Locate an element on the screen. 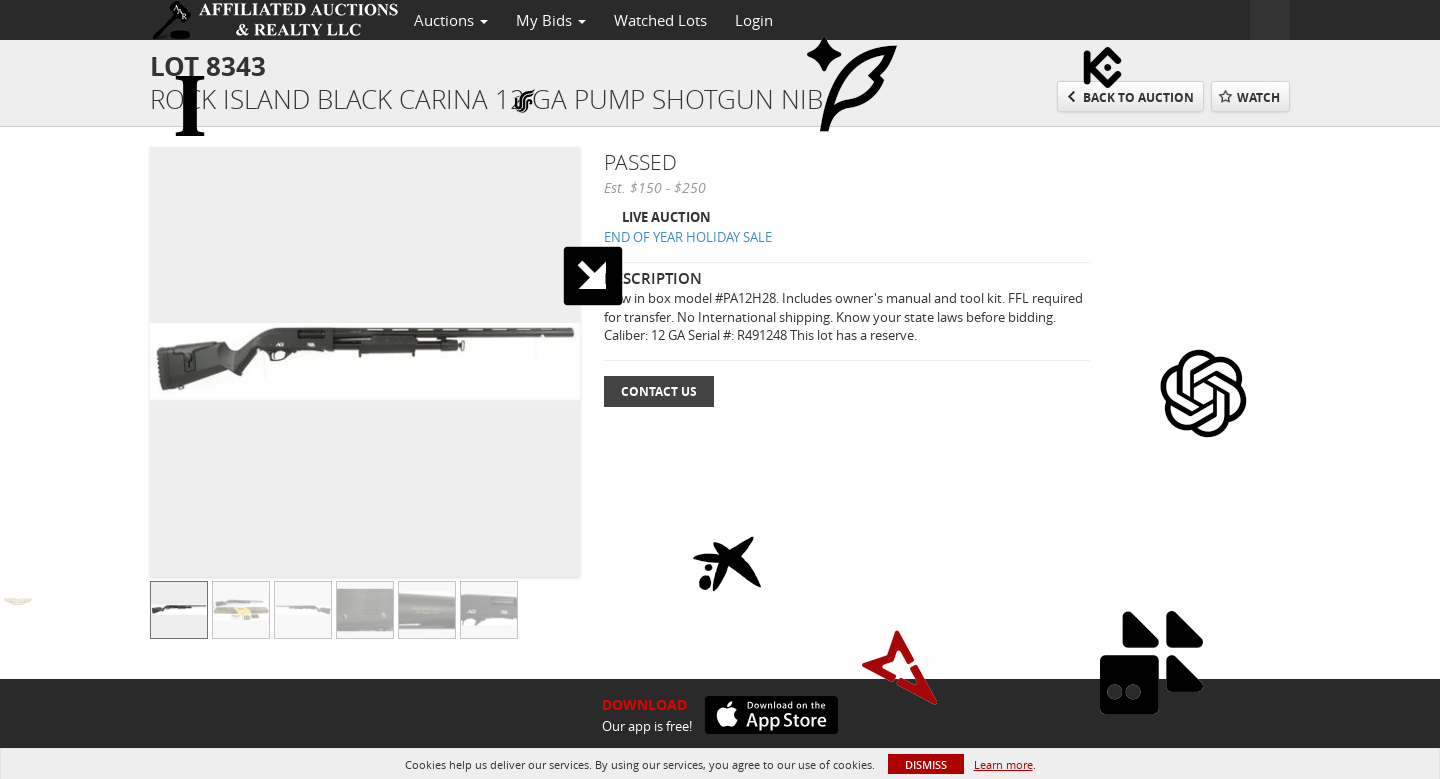  open the Firefish app is located at coordinates (1151, 662).